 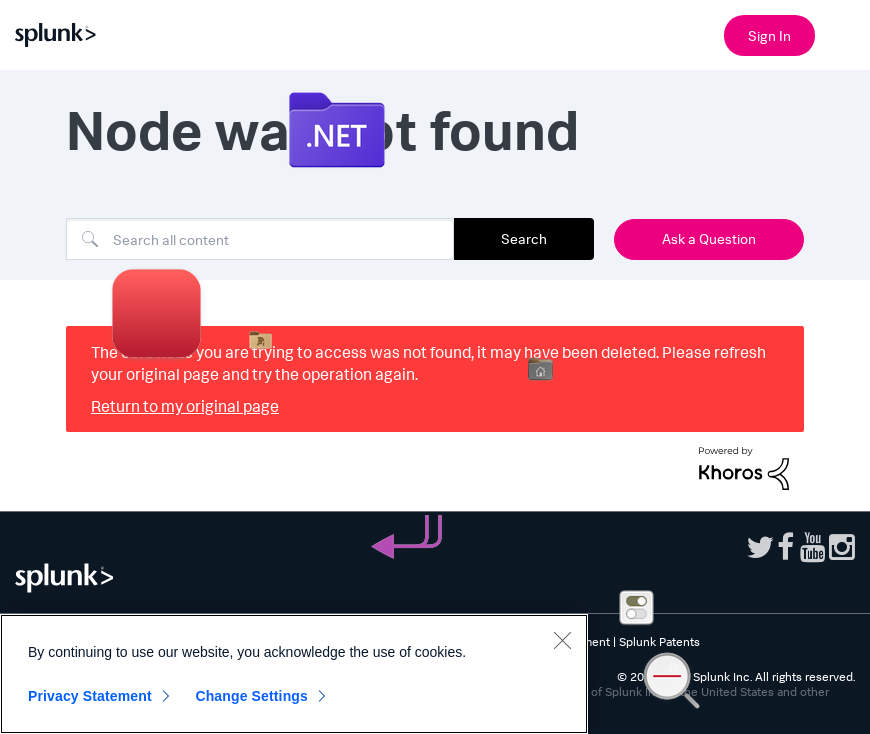 What do you see at coordinates (336, 132) in the screenshot?
I see `folder containing .NET framework files` at bounding box center [336, 132].